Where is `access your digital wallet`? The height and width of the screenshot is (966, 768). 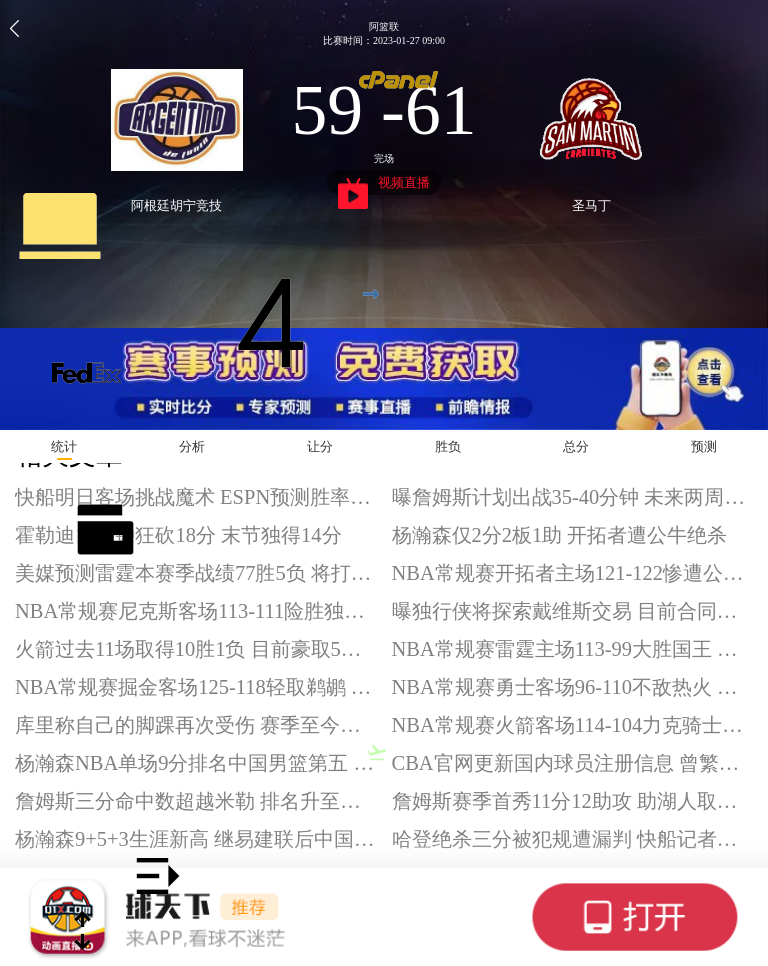 access your digital wallet is located at coordinates (105, 529).